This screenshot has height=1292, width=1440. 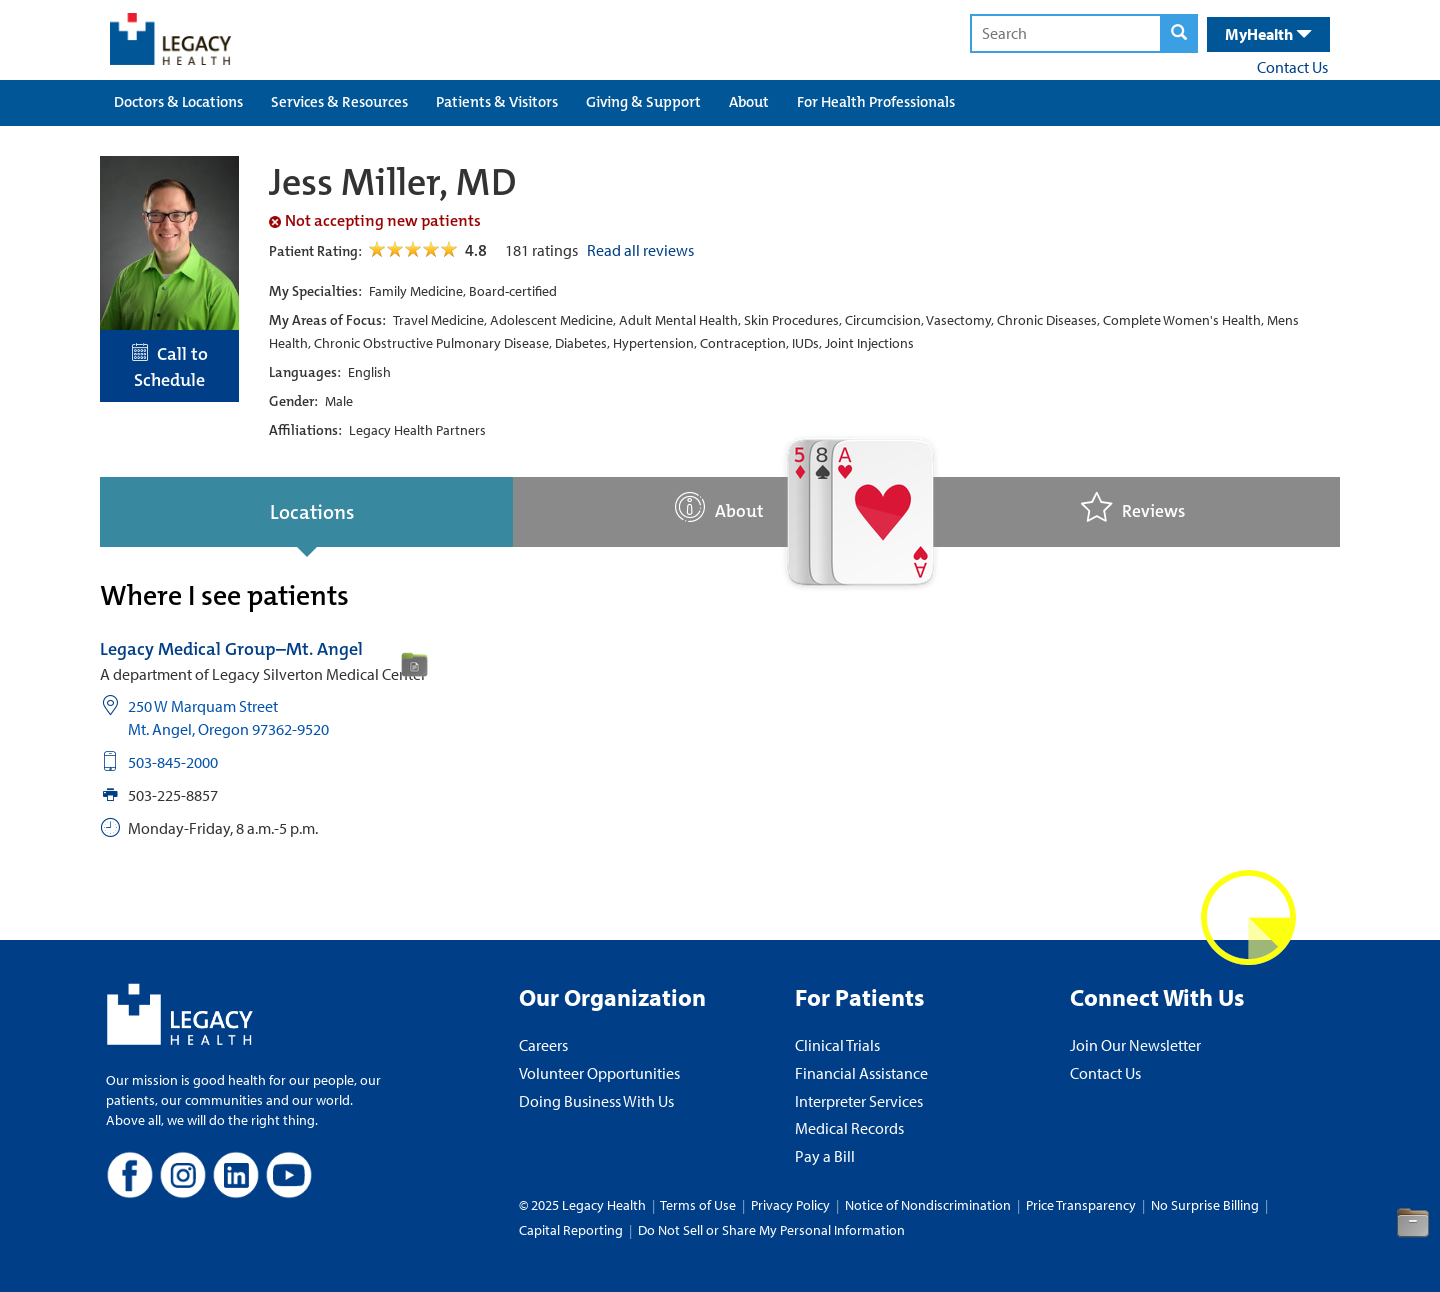 I want to click on view disk storage usage, so click(x=1248, y=917).